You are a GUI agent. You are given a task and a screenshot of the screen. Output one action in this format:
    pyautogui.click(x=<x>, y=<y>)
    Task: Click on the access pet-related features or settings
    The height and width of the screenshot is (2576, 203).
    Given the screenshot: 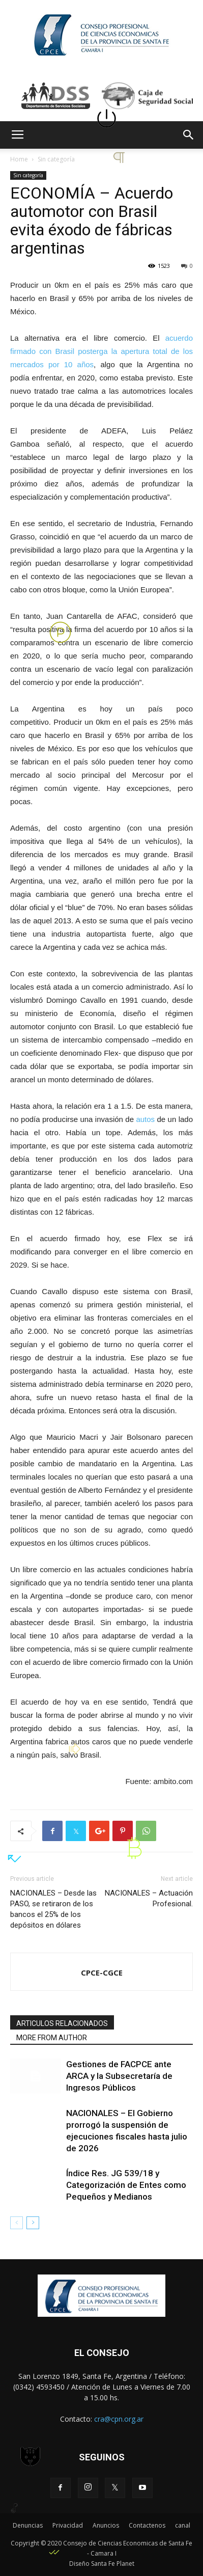 What is the action you would take?
    pyautogui.click(x=30, y=2456)
    